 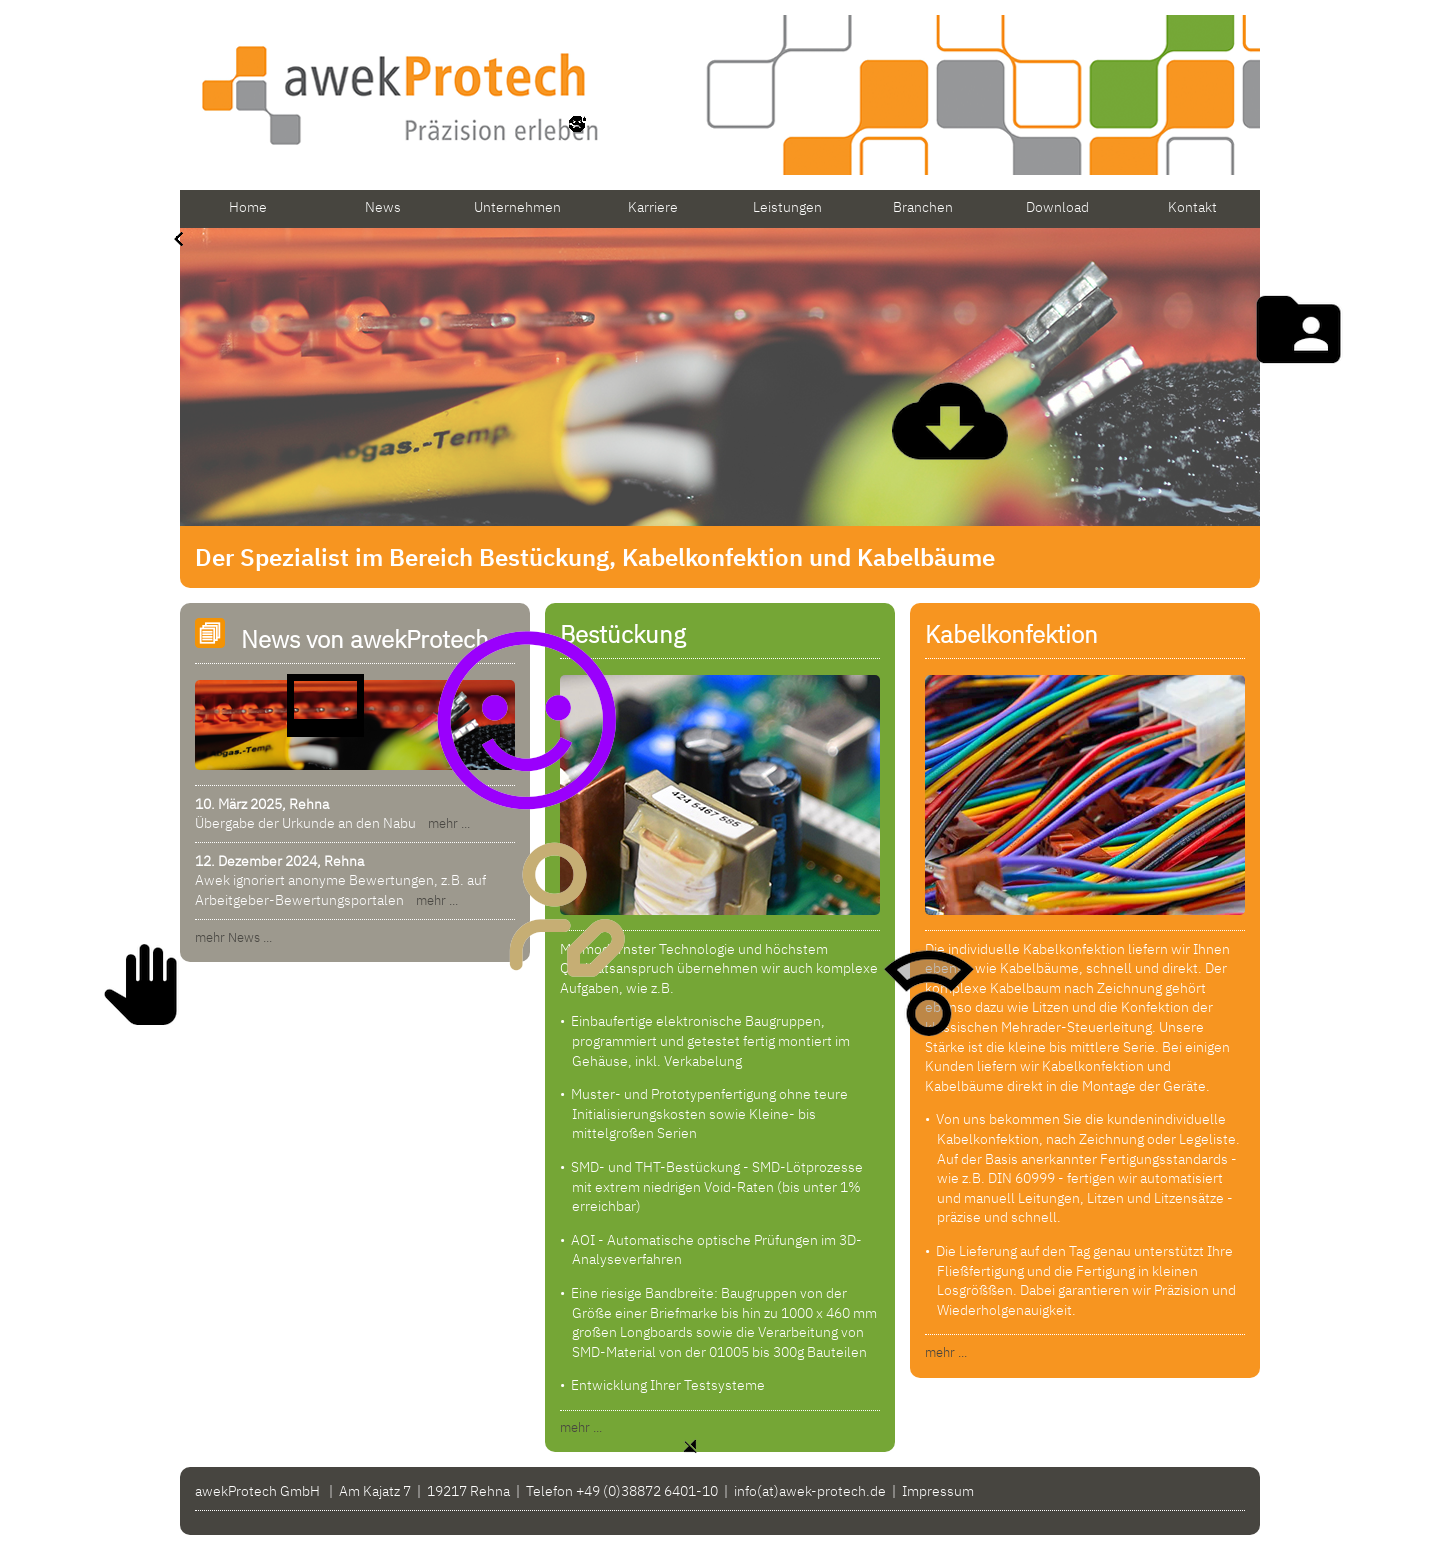 I want to click on indicates no cellular signal or mobile data unavailable, so click(x=690, y=1446).